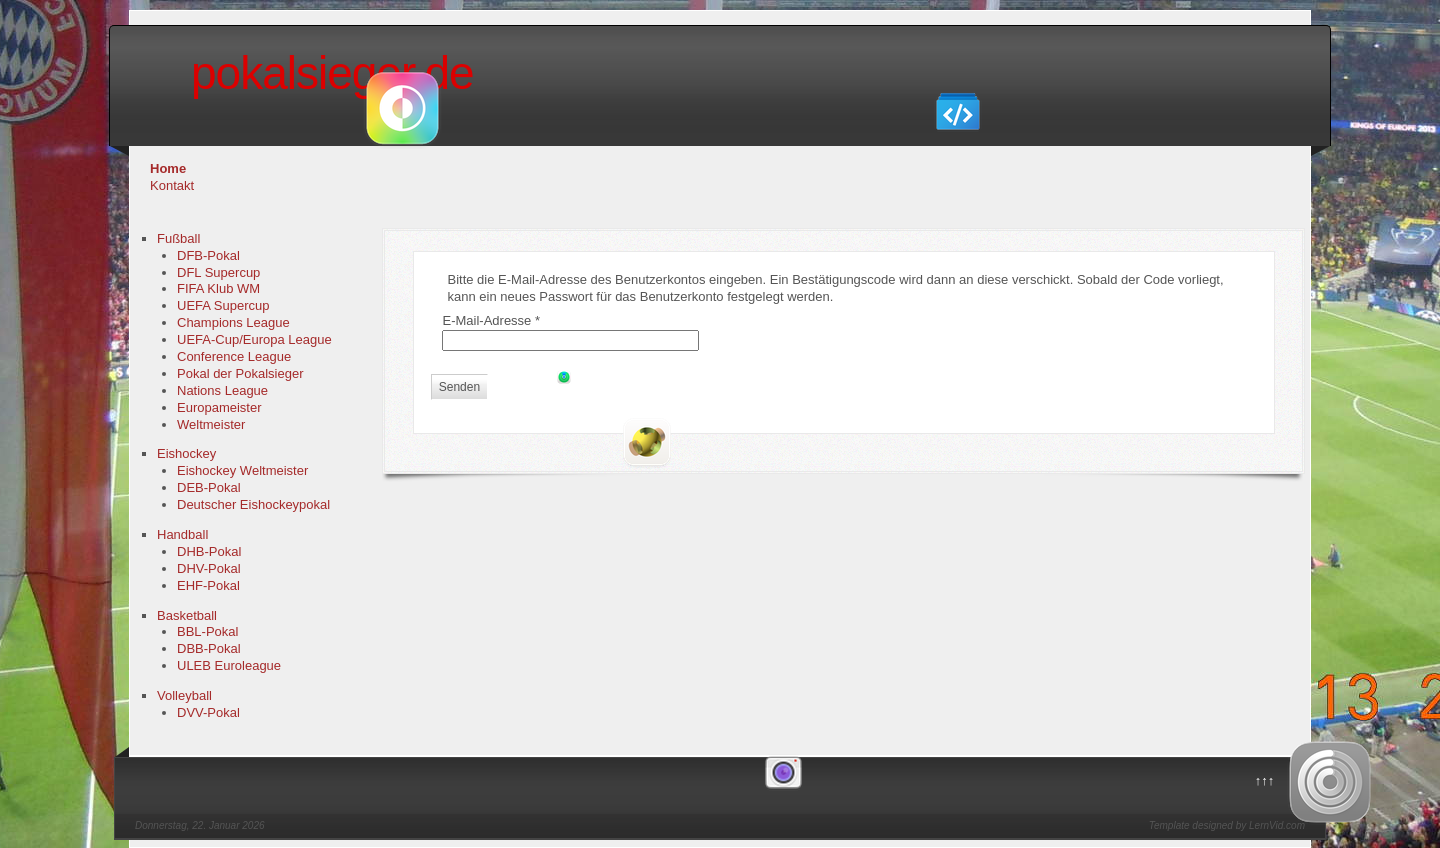 This screenshot has width=1440, height=848. I want to click on open display or theme settings, so click(402, 109).